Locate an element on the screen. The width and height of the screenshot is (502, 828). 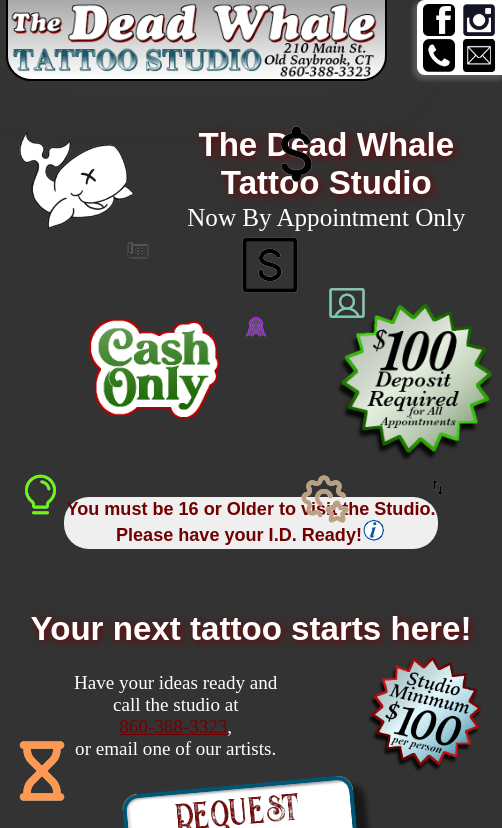
linux operating system logo is located at coordinates (256, 328).